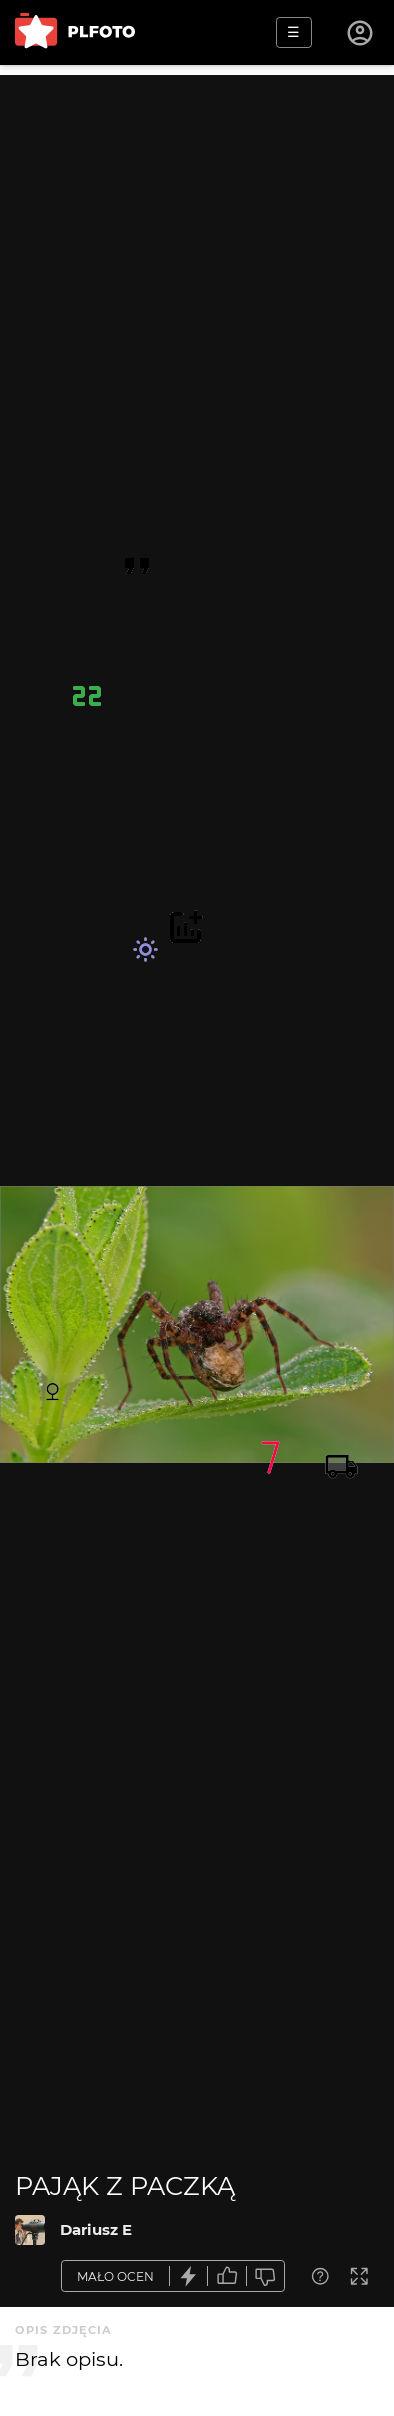 The height and width of the screenshot is (2416, 394). What do you see at coordinates (145, 949) in the screenshot?
I see `switch to light mode` at bounding box center [145, 949].